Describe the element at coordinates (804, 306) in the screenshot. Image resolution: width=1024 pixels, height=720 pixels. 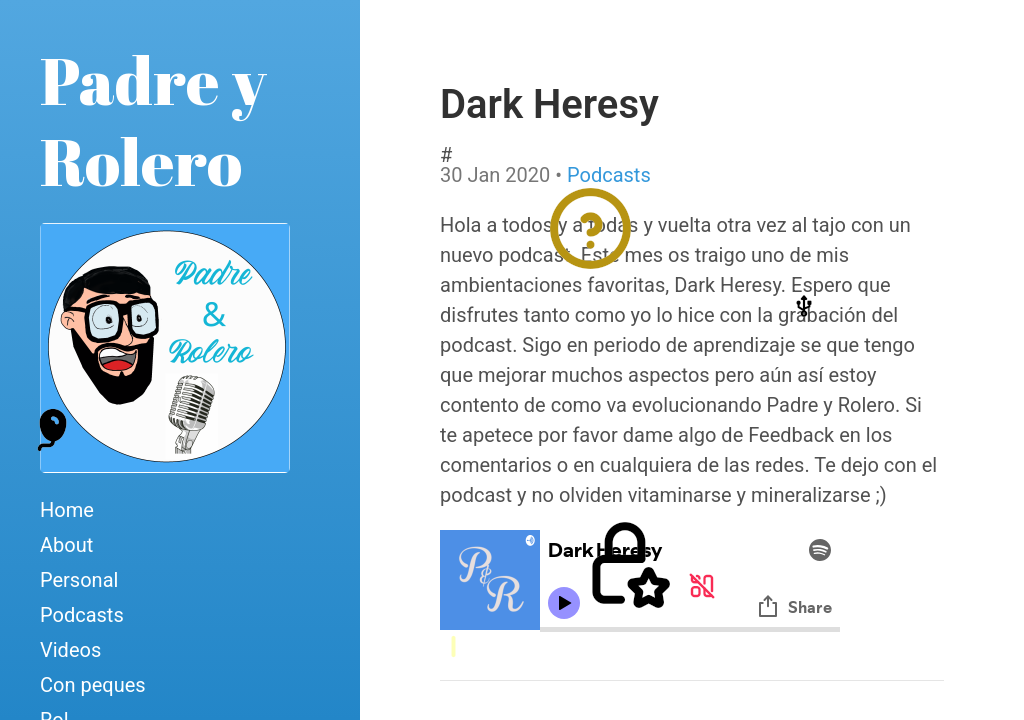
I see `connect a USB device` at that location.